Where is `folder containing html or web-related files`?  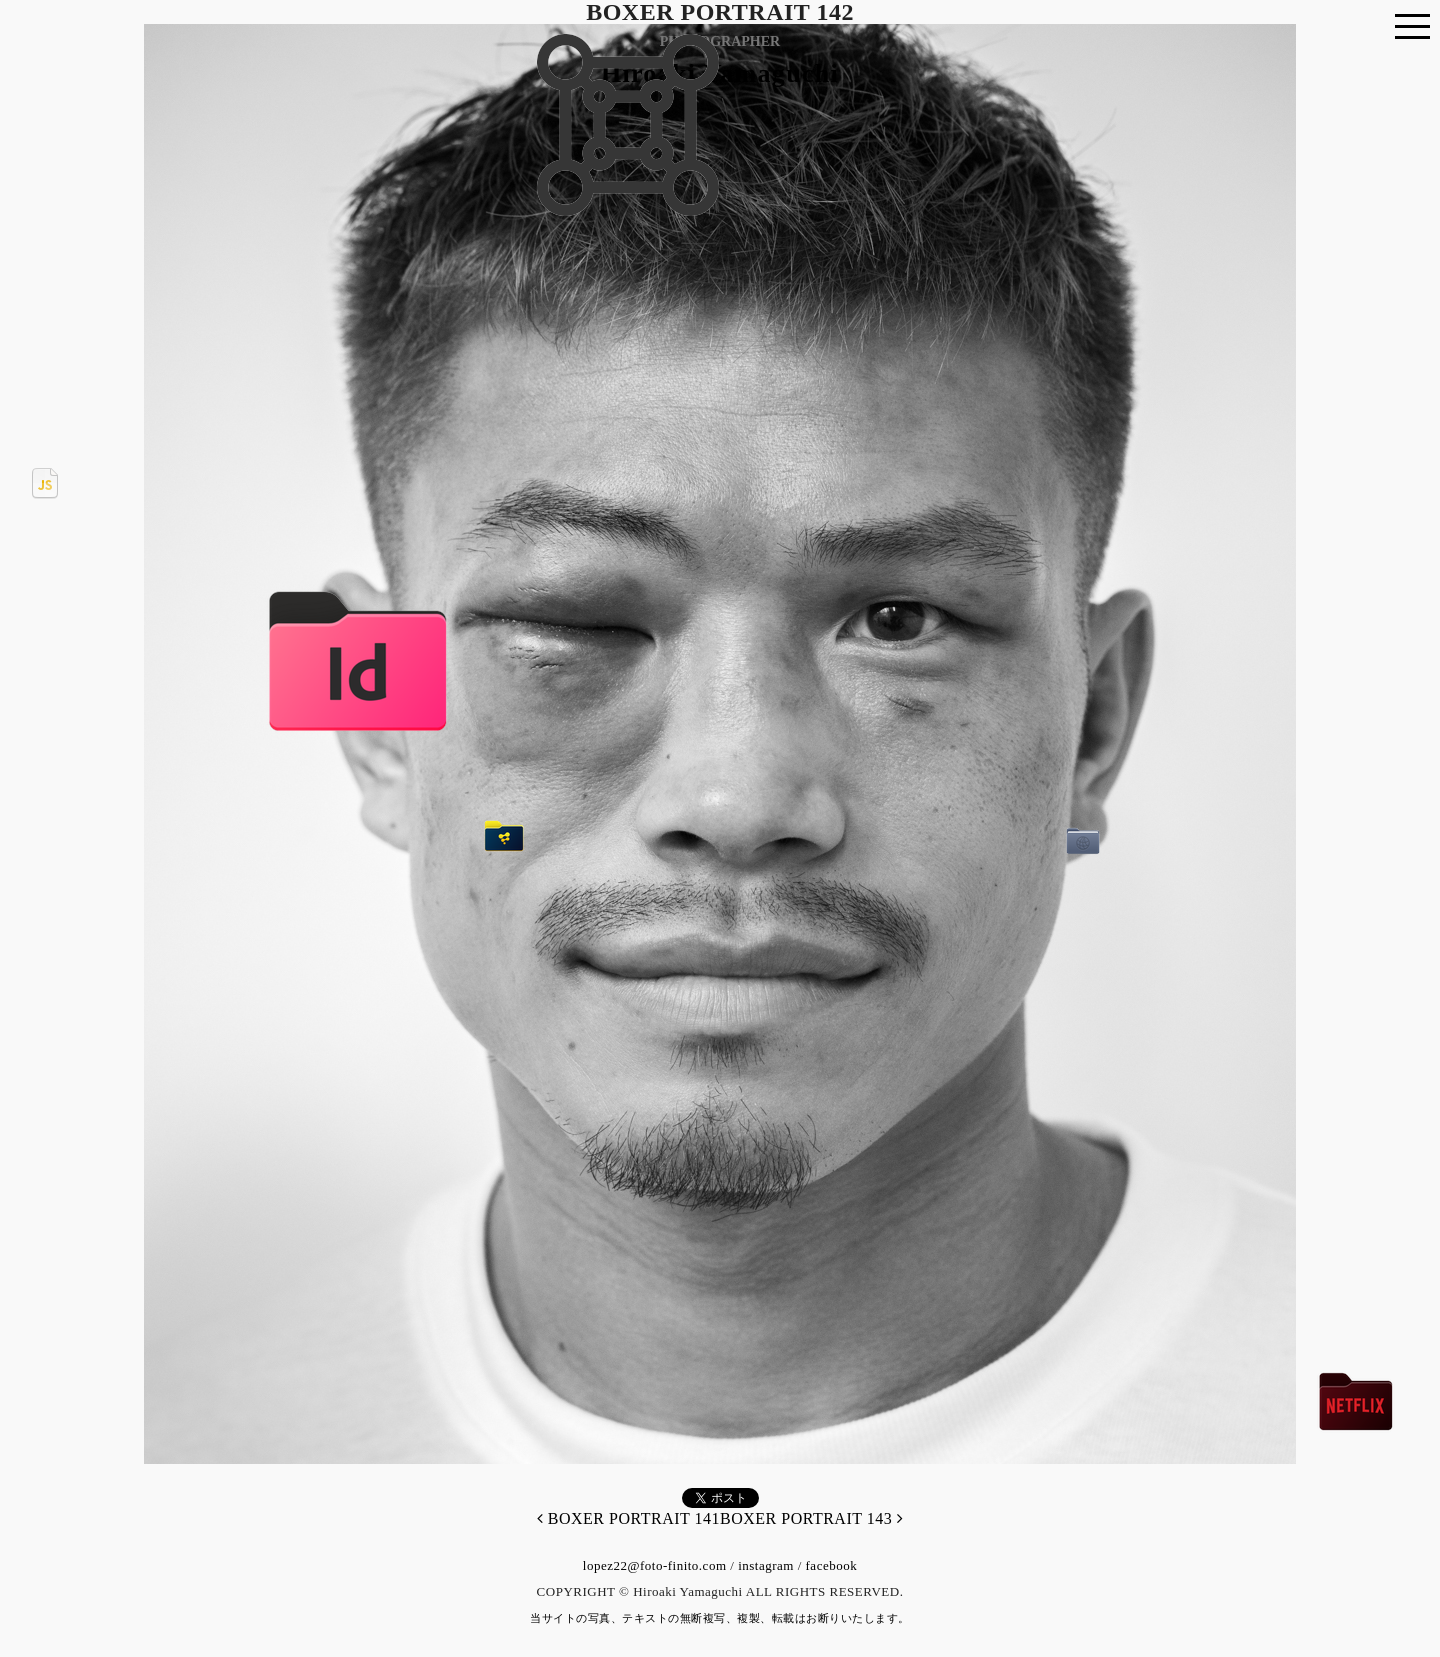 folder containing html or web-related files is located at coordinates (1083, 841).